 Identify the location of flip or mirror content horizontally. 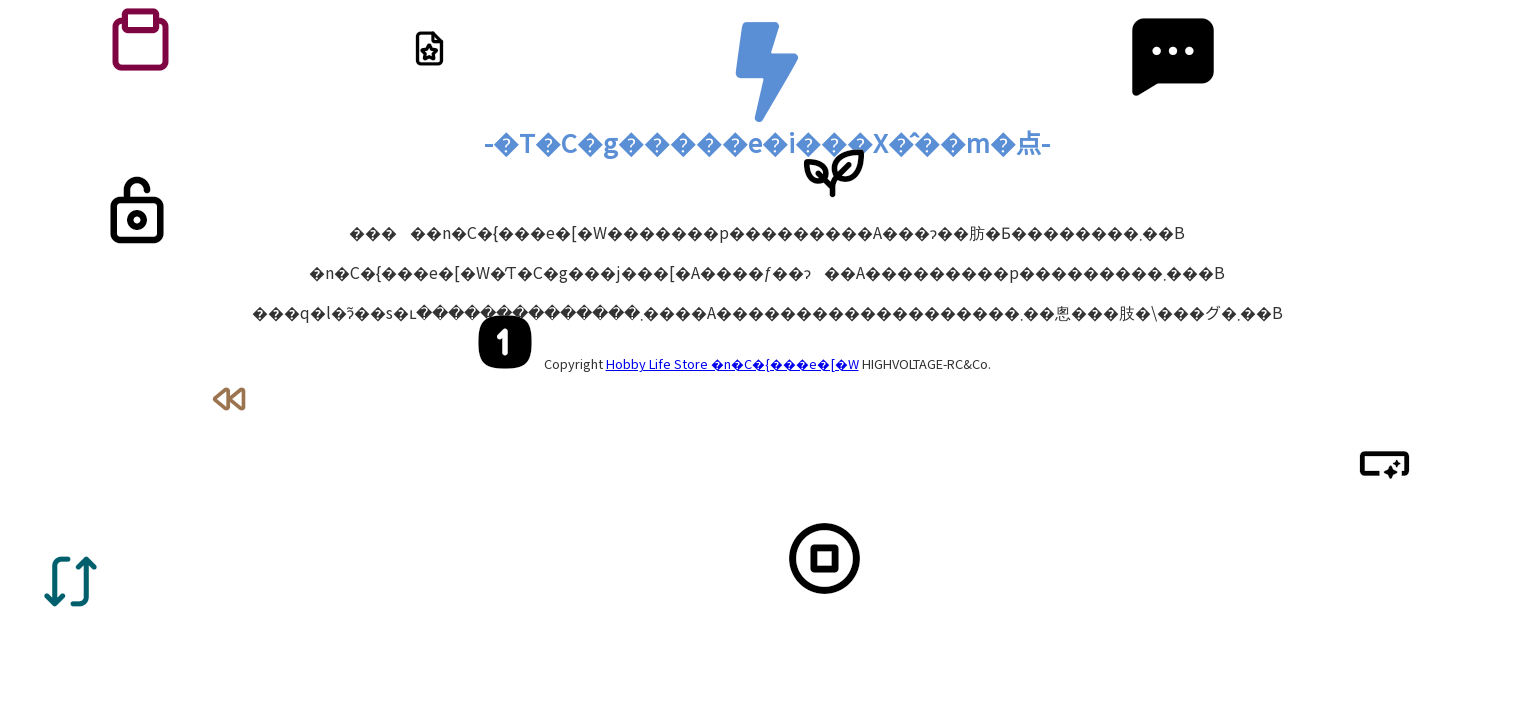
(70, 581).